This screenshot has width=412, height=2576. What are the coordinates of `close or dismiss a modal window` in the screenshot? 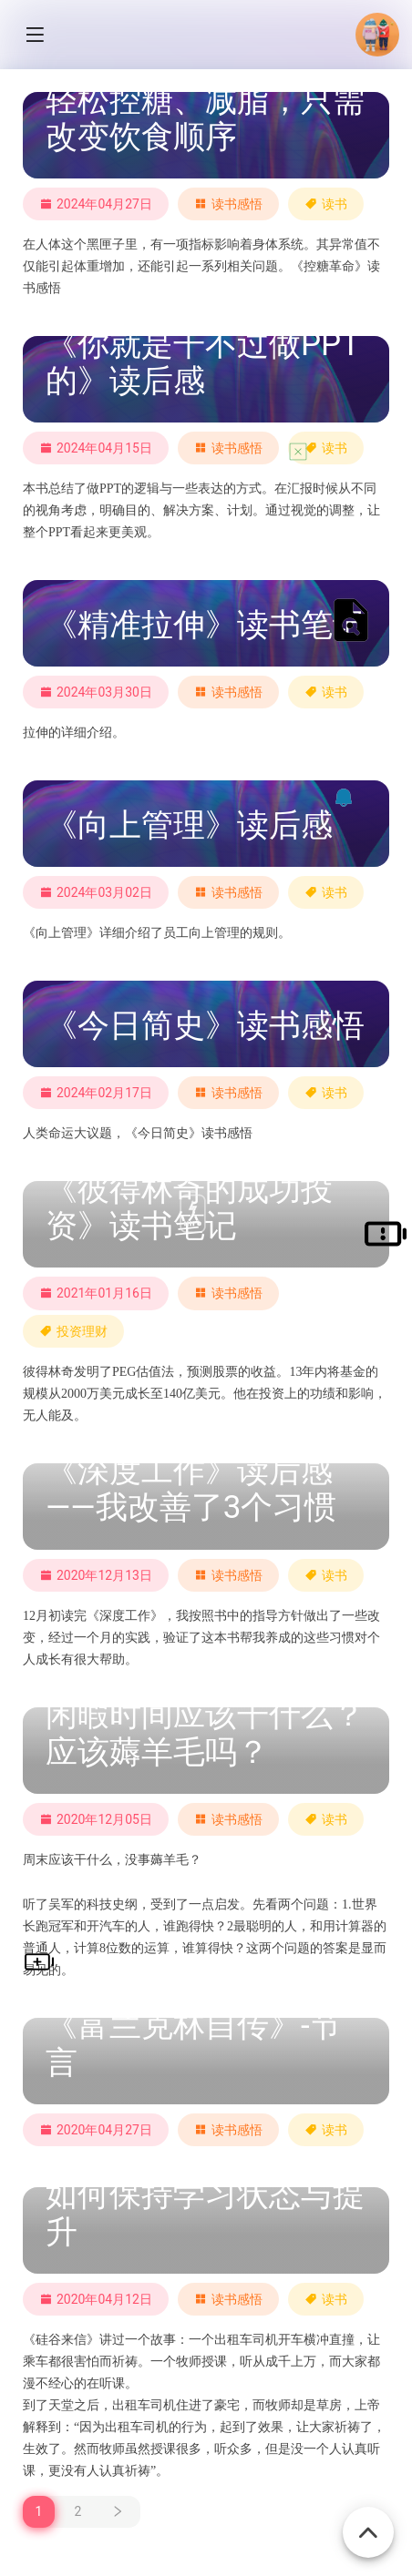 It's located at (298, 452).